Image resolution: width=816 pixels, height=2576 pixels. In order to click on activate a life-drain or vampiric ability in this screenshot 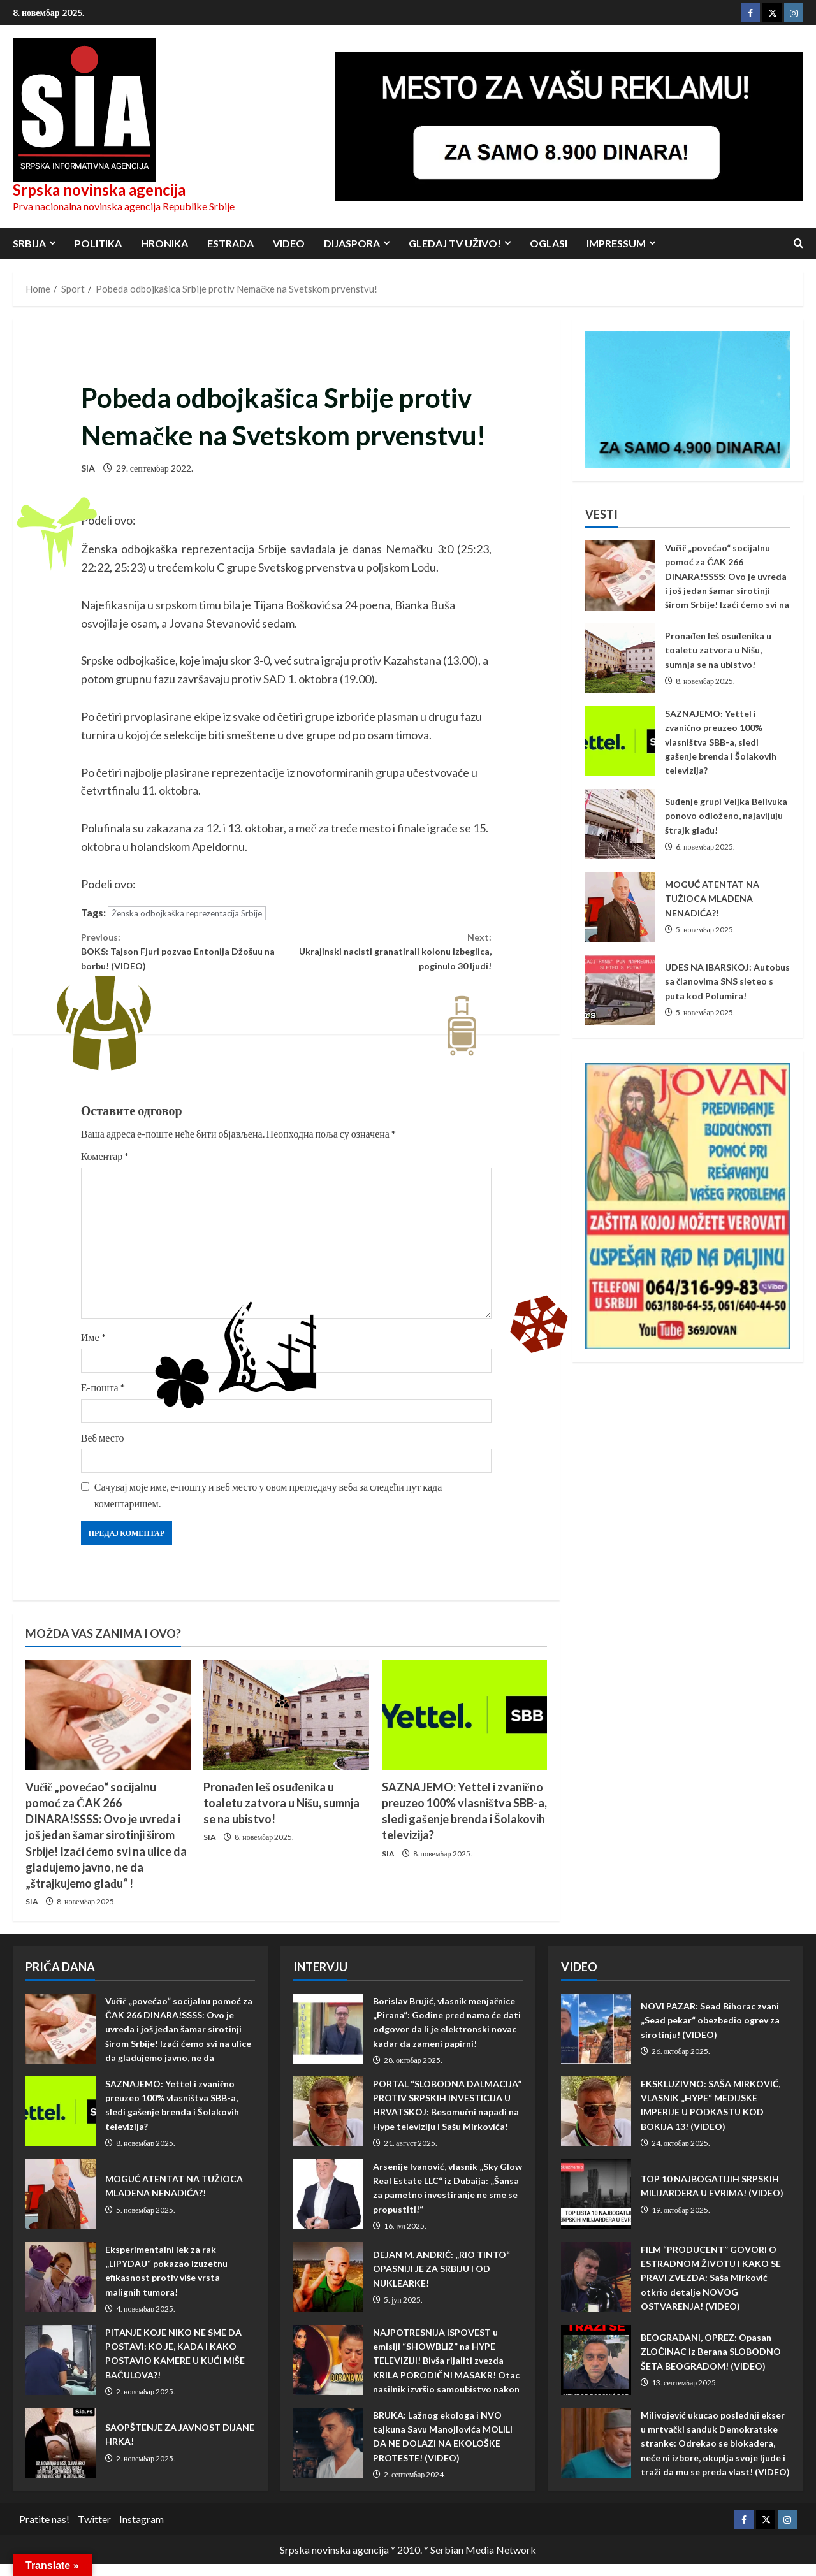, I will do `click(57, 533)`.